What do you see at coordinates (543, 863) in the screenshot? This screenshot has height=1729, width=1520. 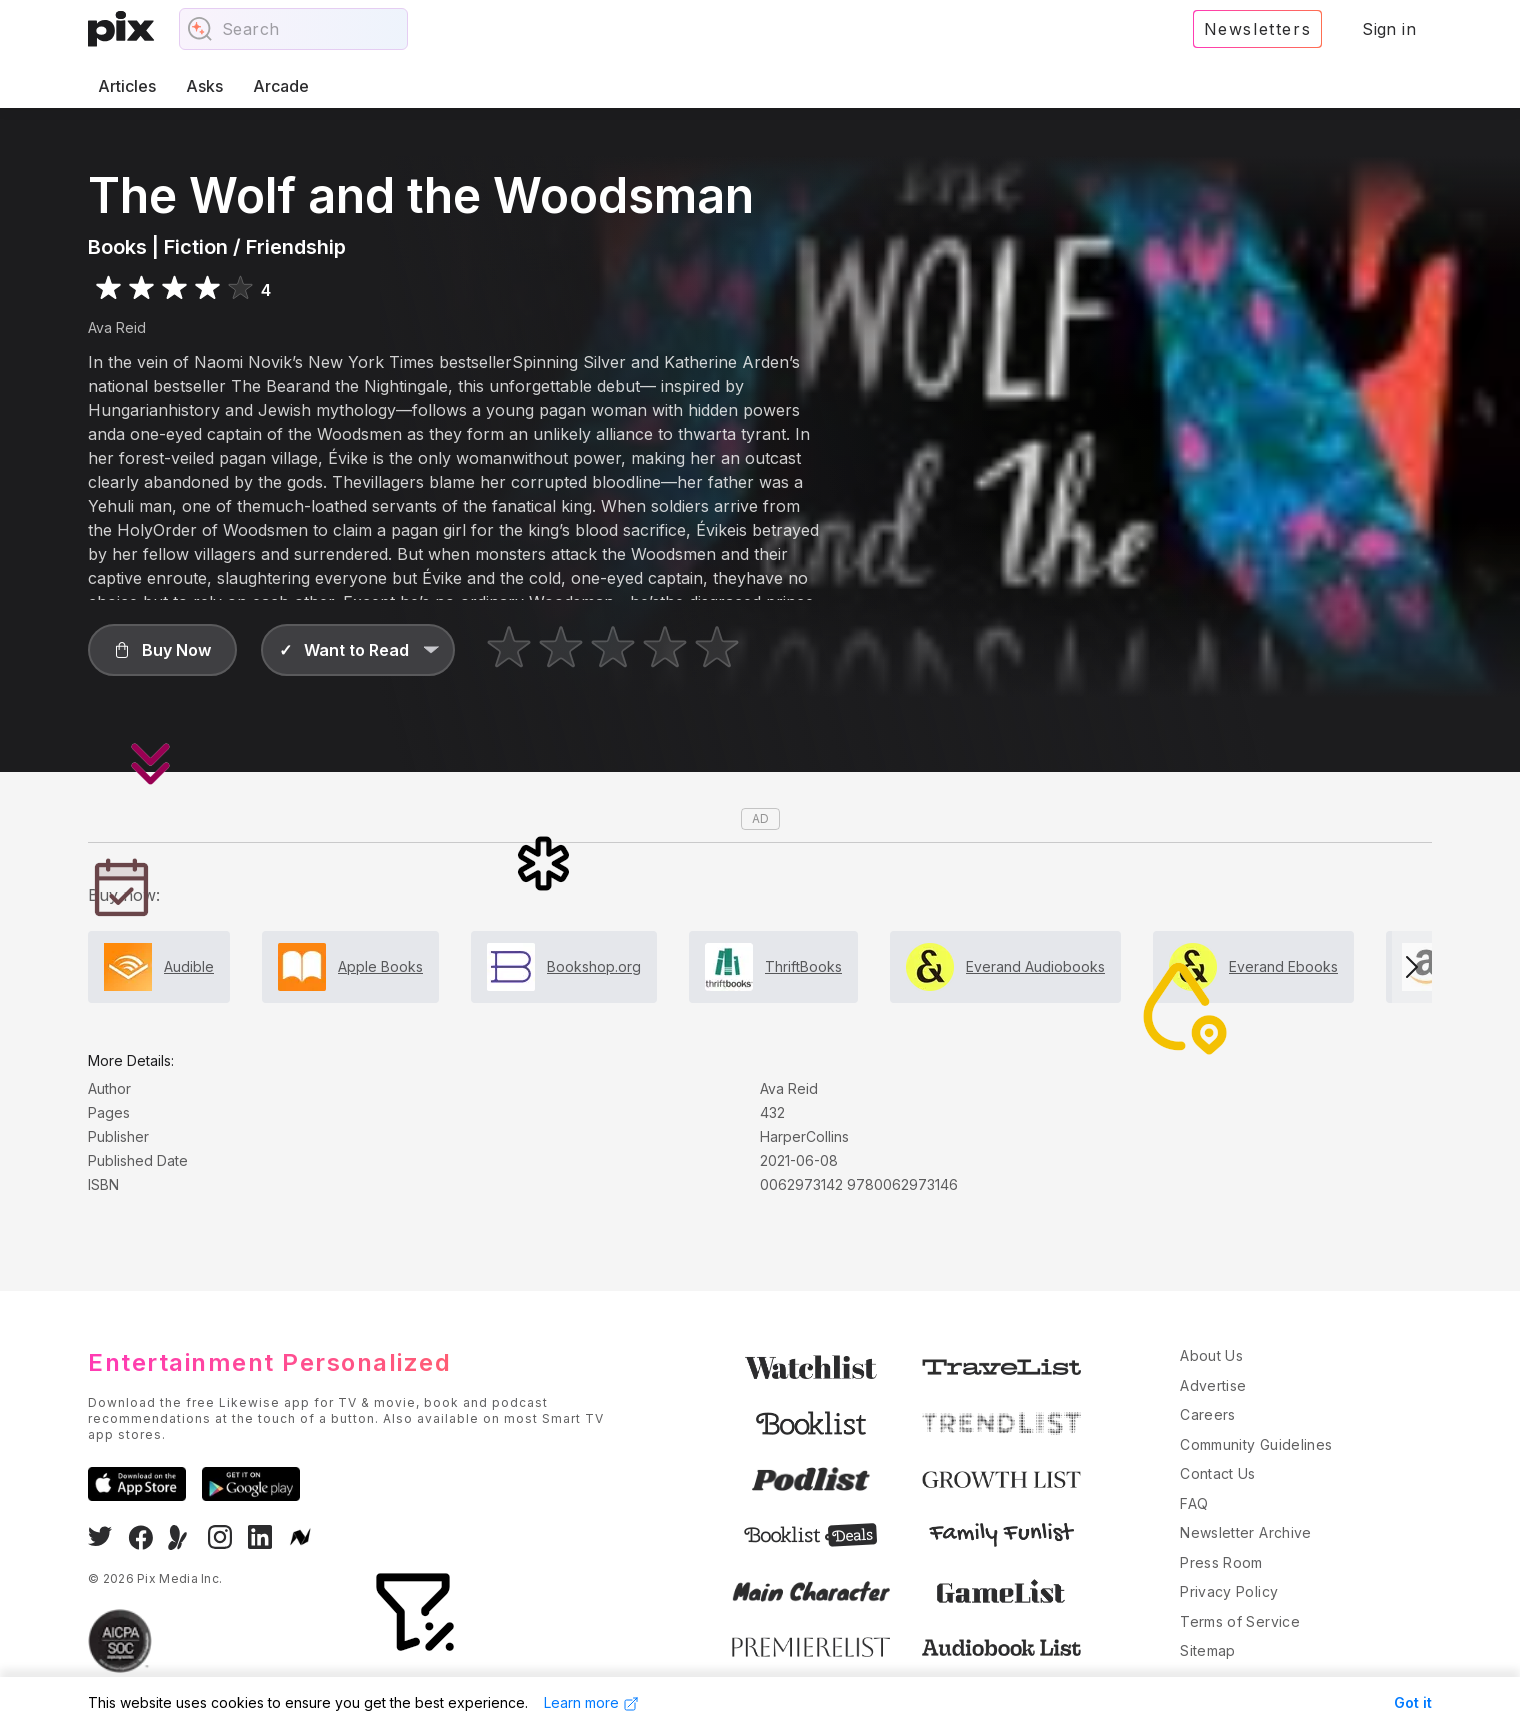 I see `access health or medical services` at bounding box center [543, 863].